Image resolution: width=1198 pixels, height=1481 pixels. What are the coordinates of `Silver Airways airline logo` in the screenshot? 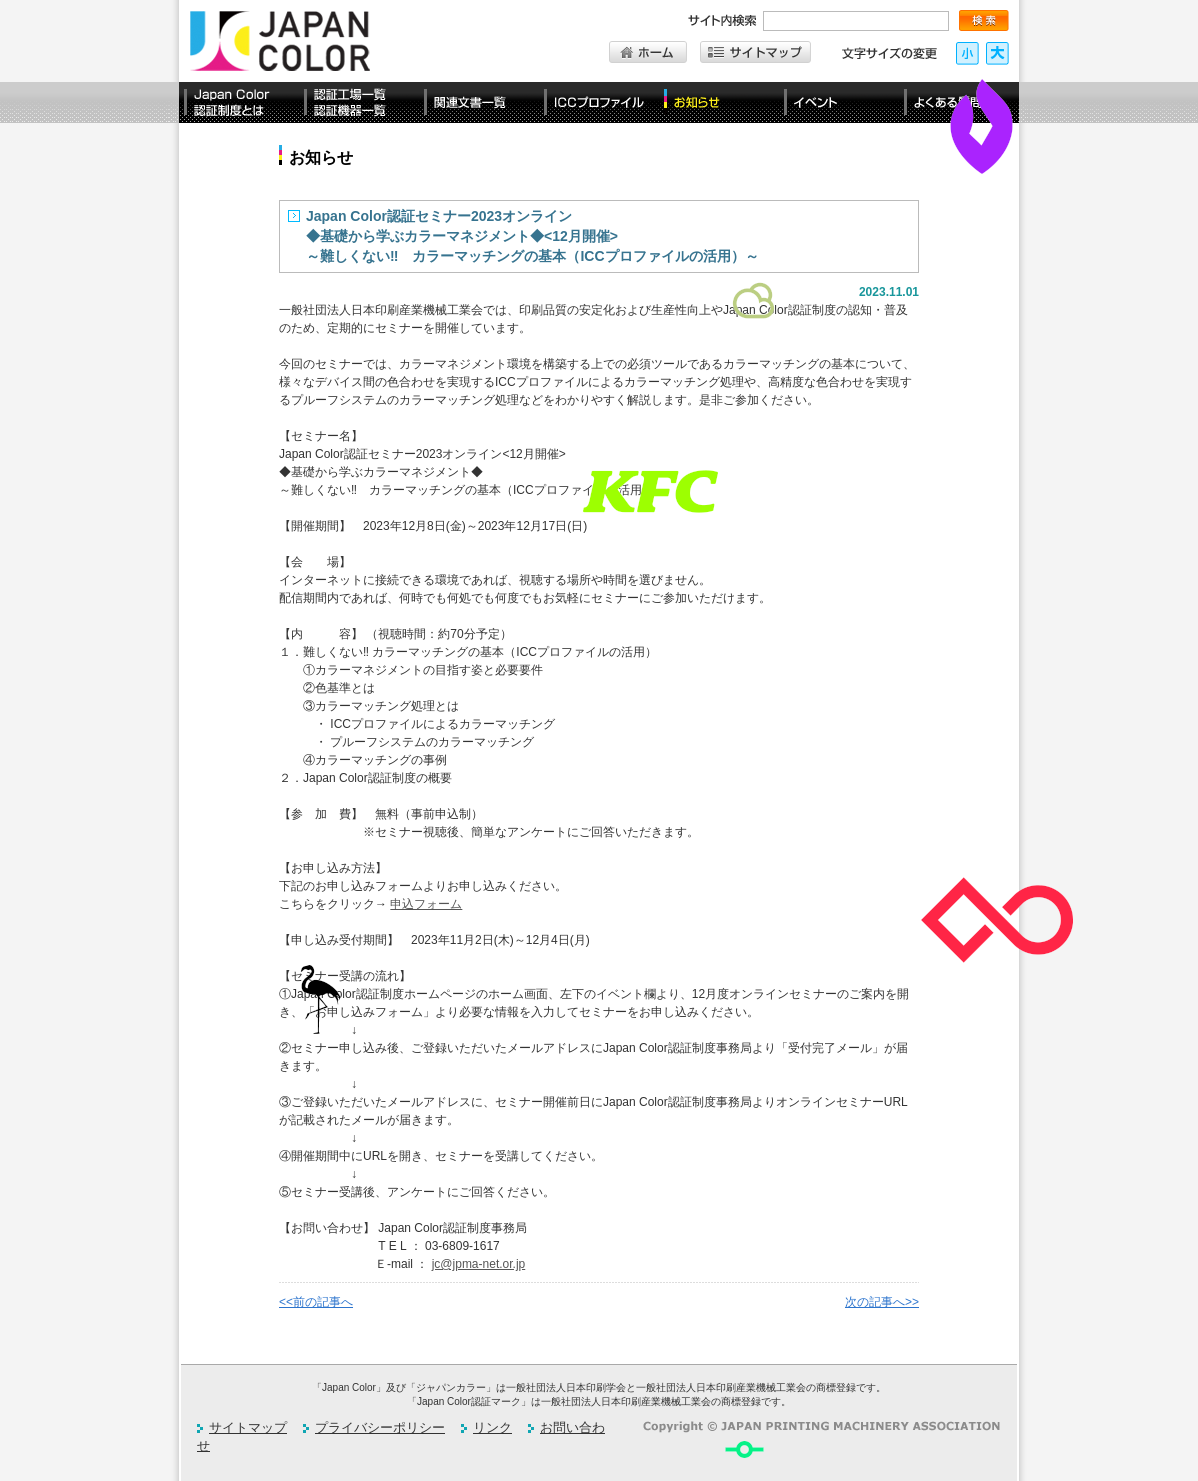 It's located at (320, 999).